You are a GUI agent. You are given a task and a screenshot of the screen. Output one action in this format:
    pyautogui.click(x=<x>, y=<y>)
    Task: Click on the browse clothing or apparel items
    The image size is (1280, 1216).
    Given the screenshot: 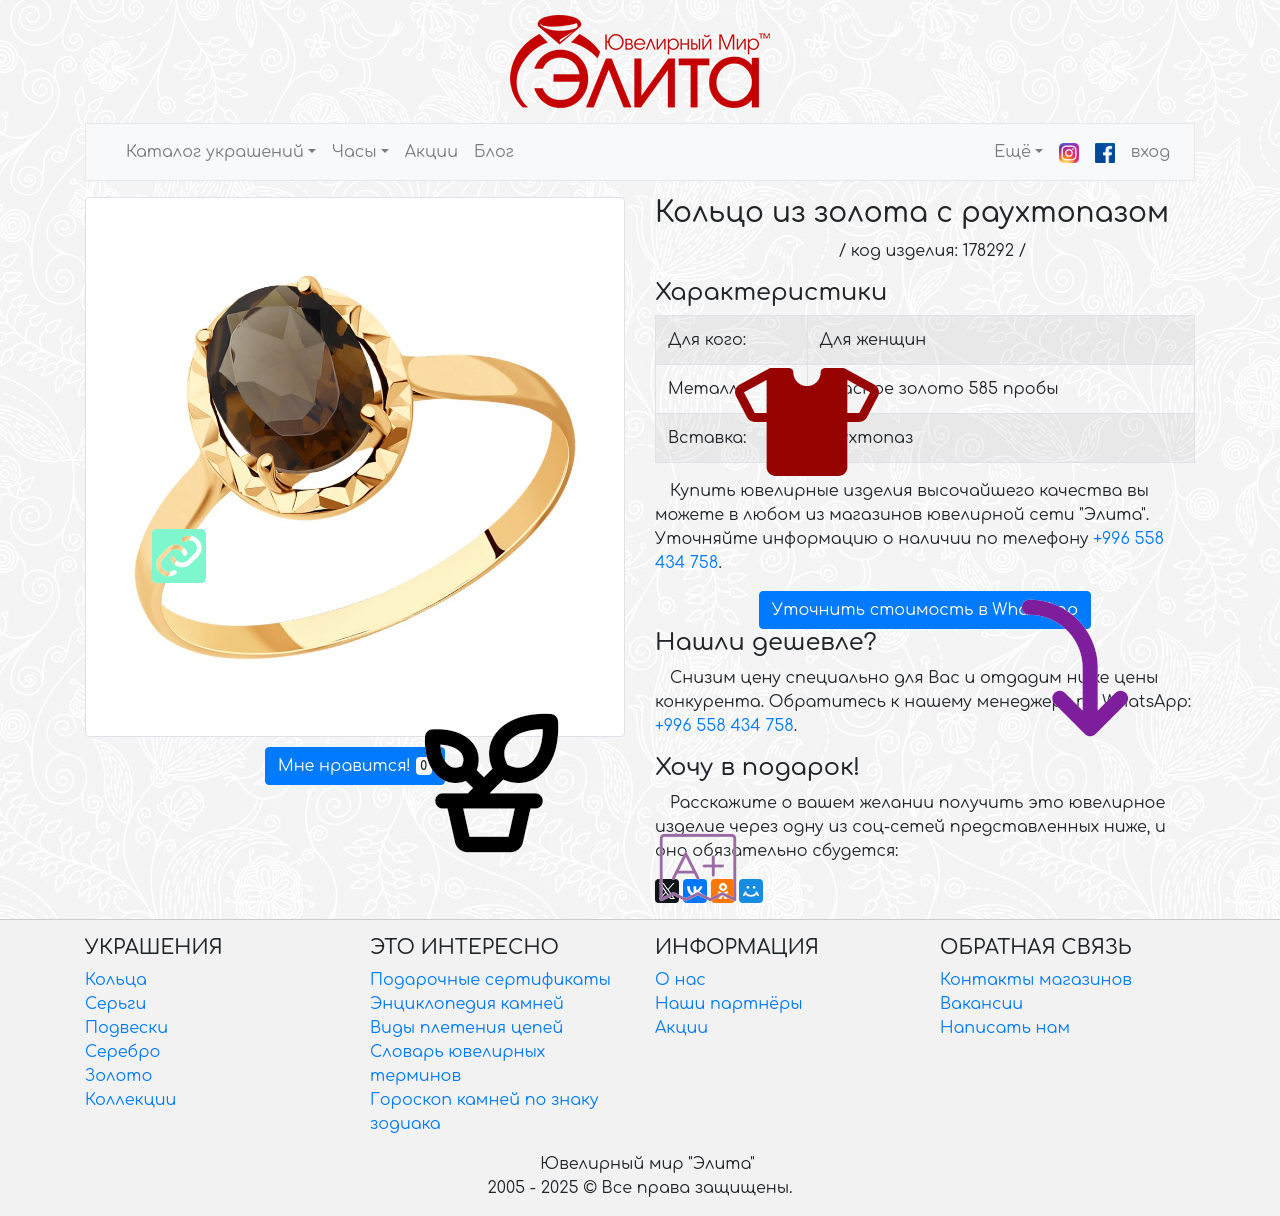 What is the action you would take?
    pyautogui.click(x=807, y=422)
    